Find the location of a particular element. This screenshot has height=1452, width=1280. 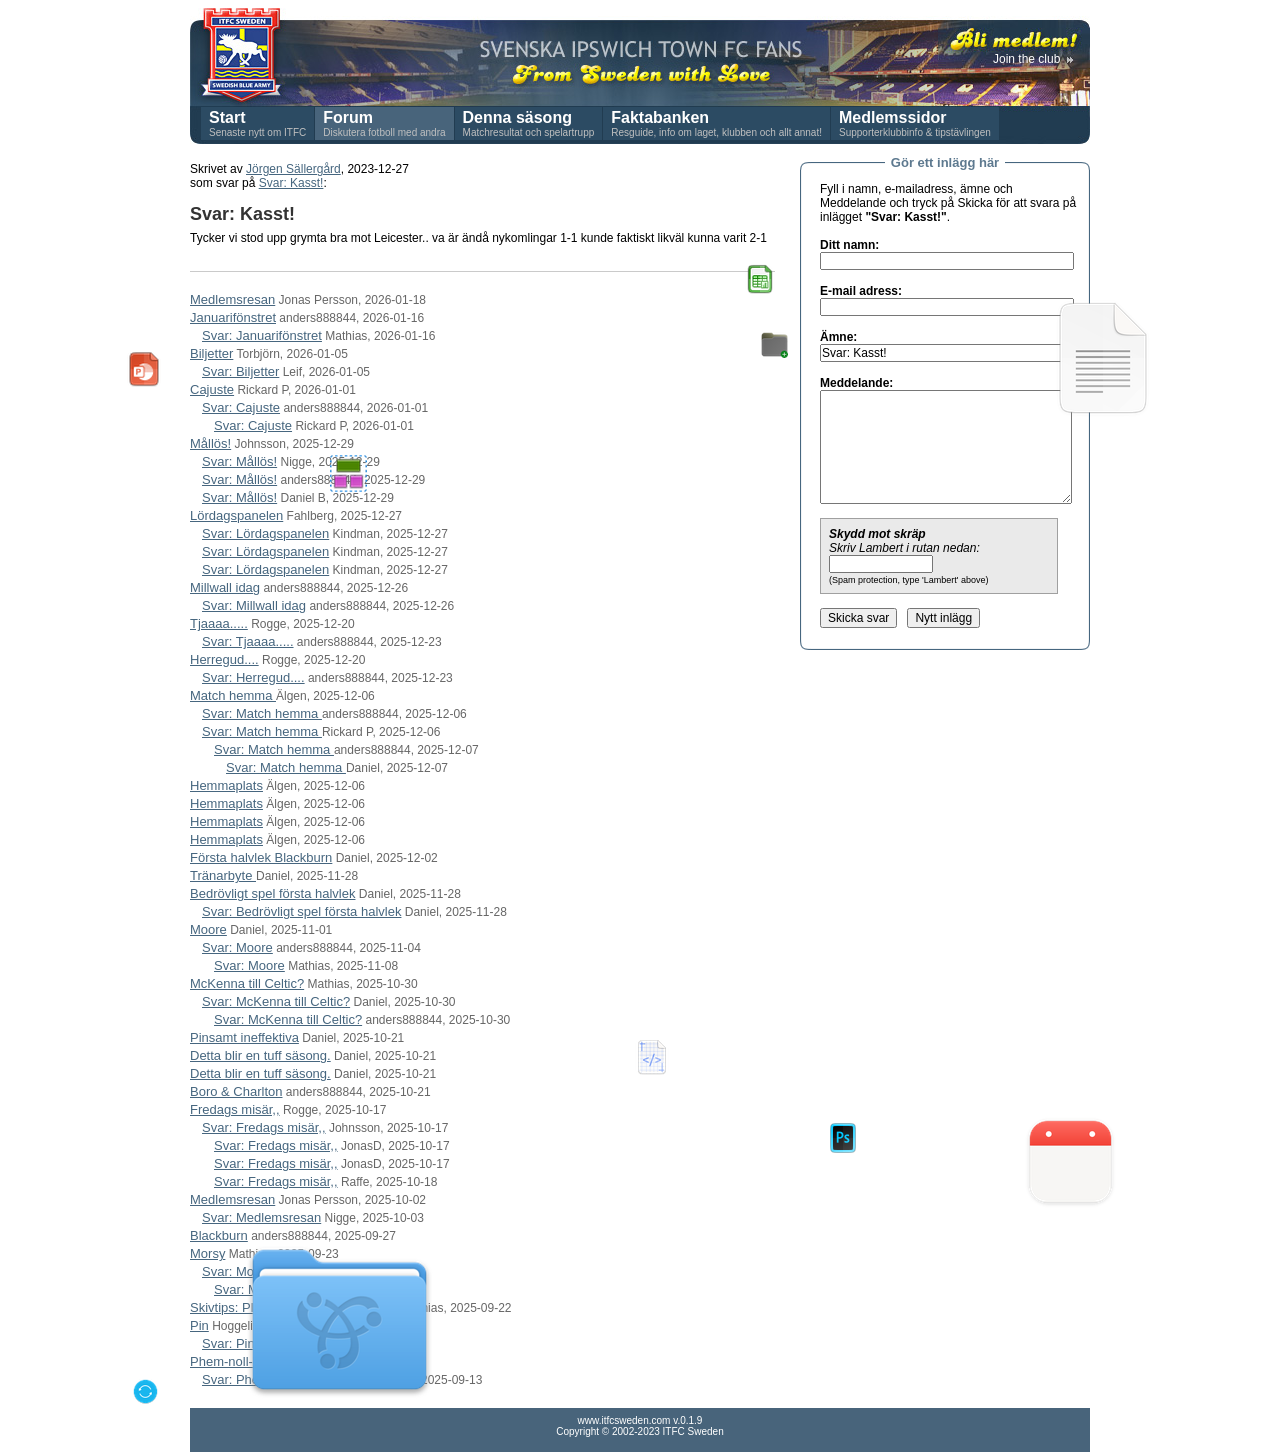

an html template file is located at coordinates (652, 1057).